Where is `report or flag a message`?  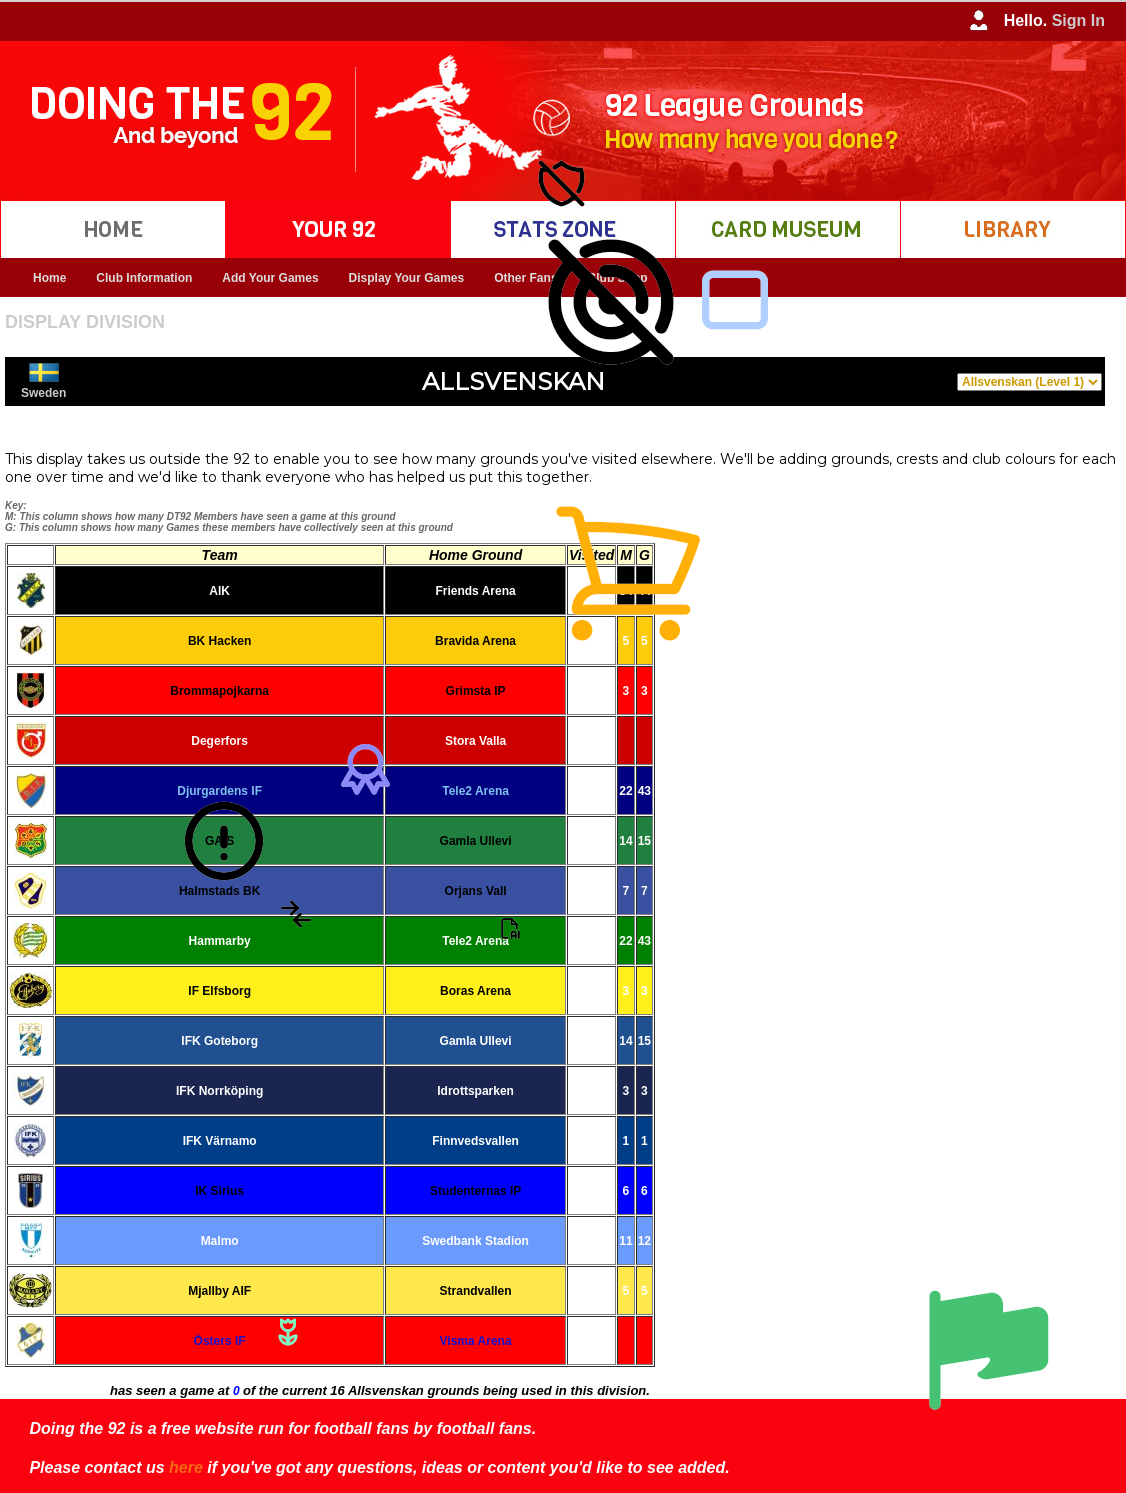 report or flag a message is located at coordinates (986, 1353).